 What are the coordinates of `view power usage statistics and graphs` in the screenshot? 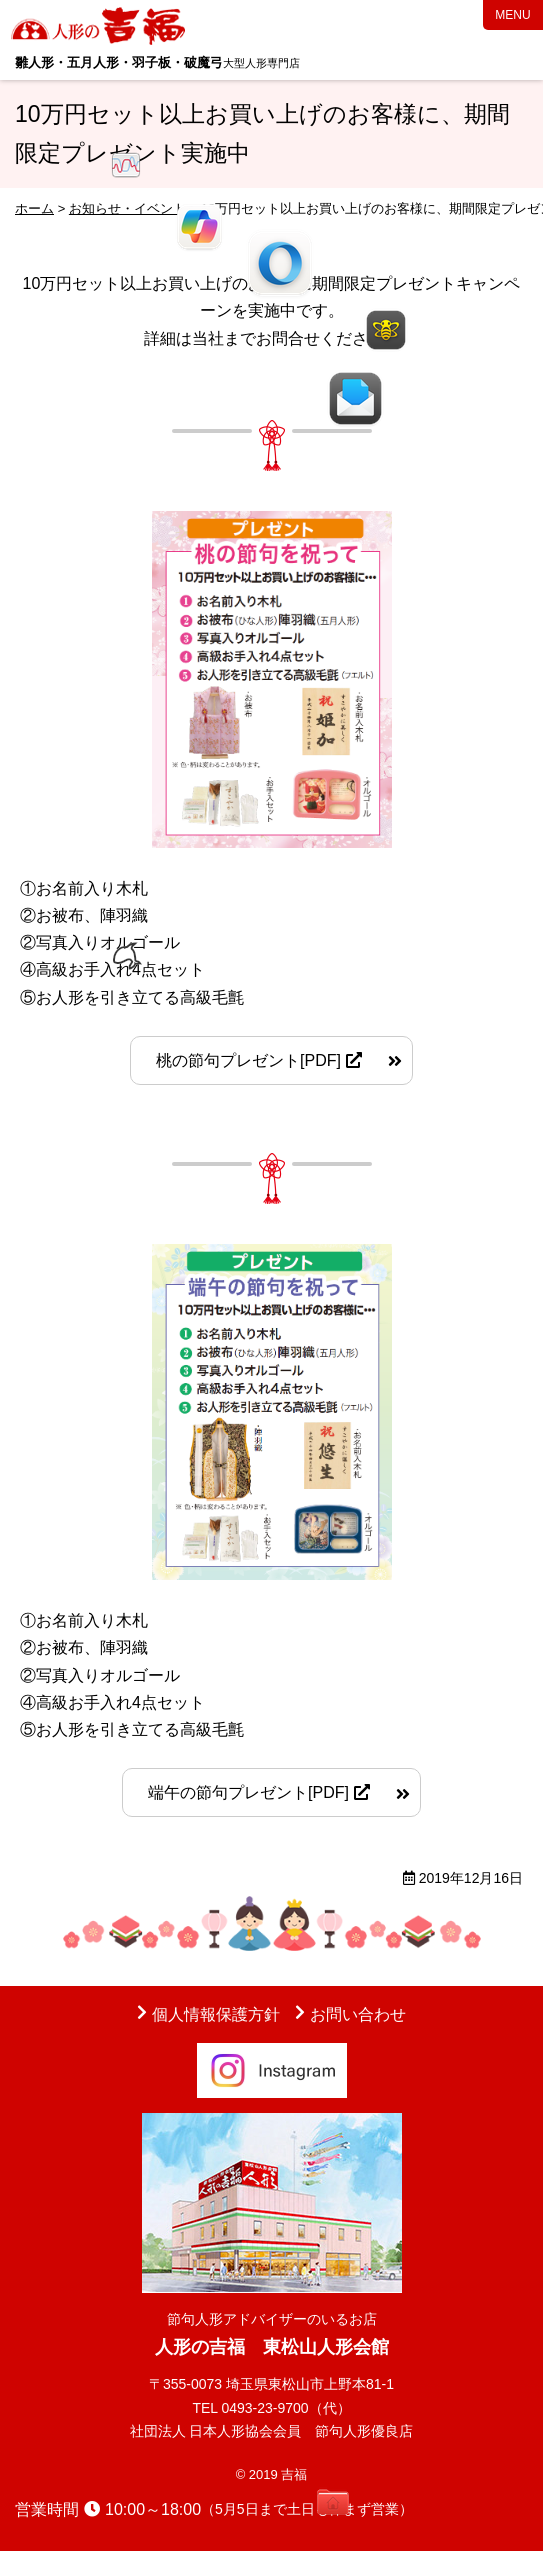 It's located at (126, 165).